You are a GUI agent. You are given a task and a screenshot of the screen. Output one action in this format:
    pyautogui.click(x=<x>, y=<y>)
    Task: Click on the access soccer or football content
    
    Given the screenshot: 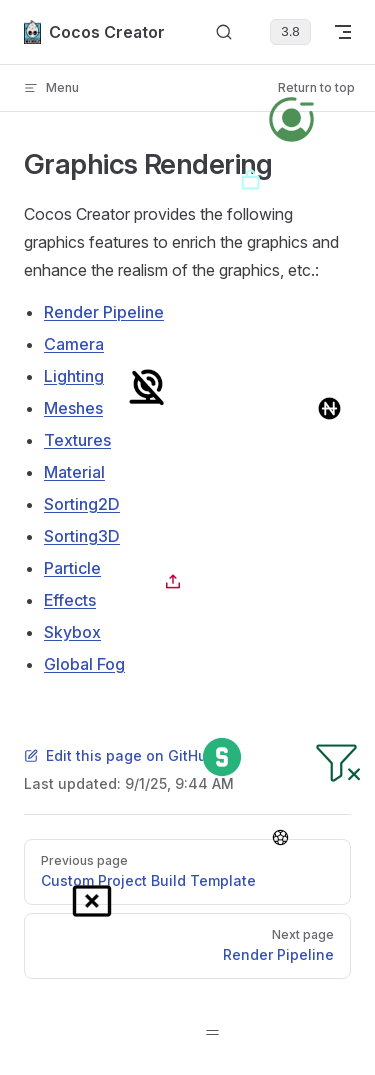 What is the action you would take?
    pyautogui.click(x=280, y=837)
    